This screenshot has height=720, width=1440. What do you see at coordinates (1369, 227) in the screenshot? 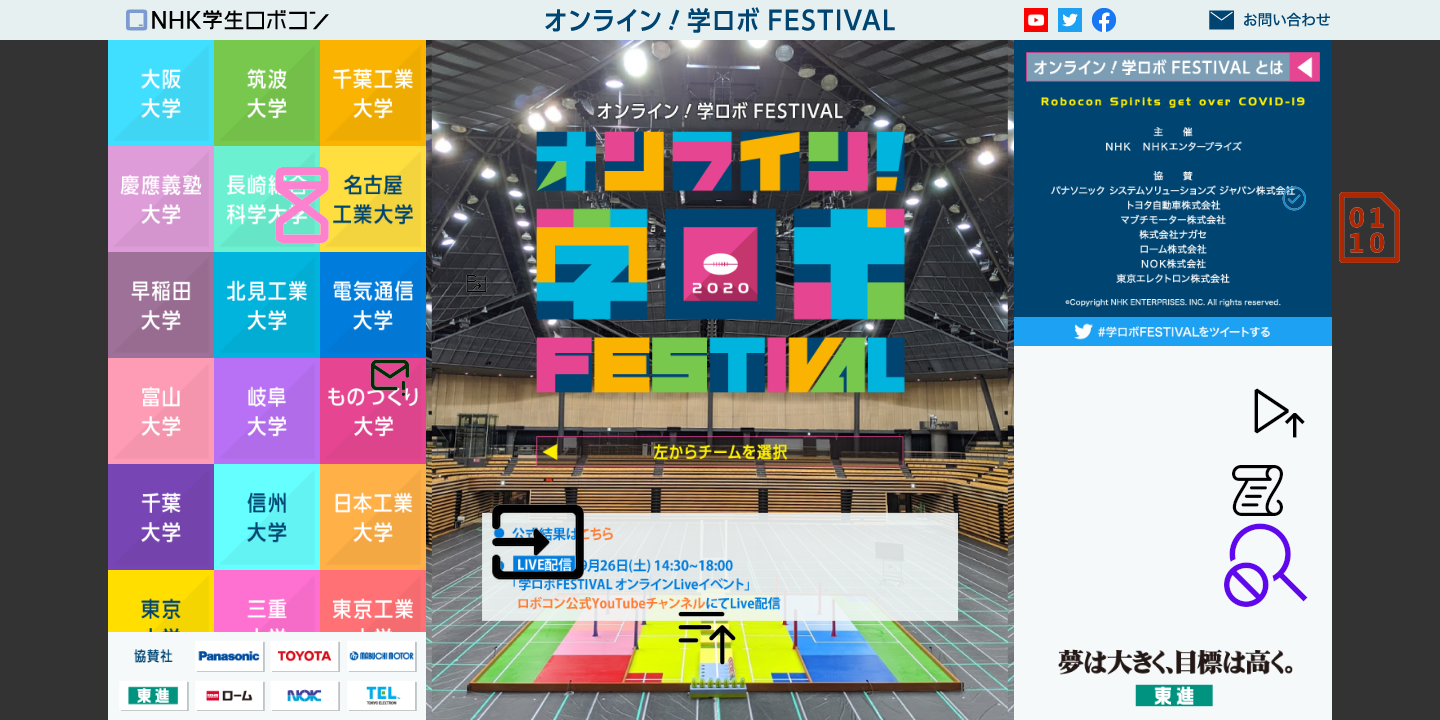
I see `view or open a binary file` at bounding box center [1369, 227].